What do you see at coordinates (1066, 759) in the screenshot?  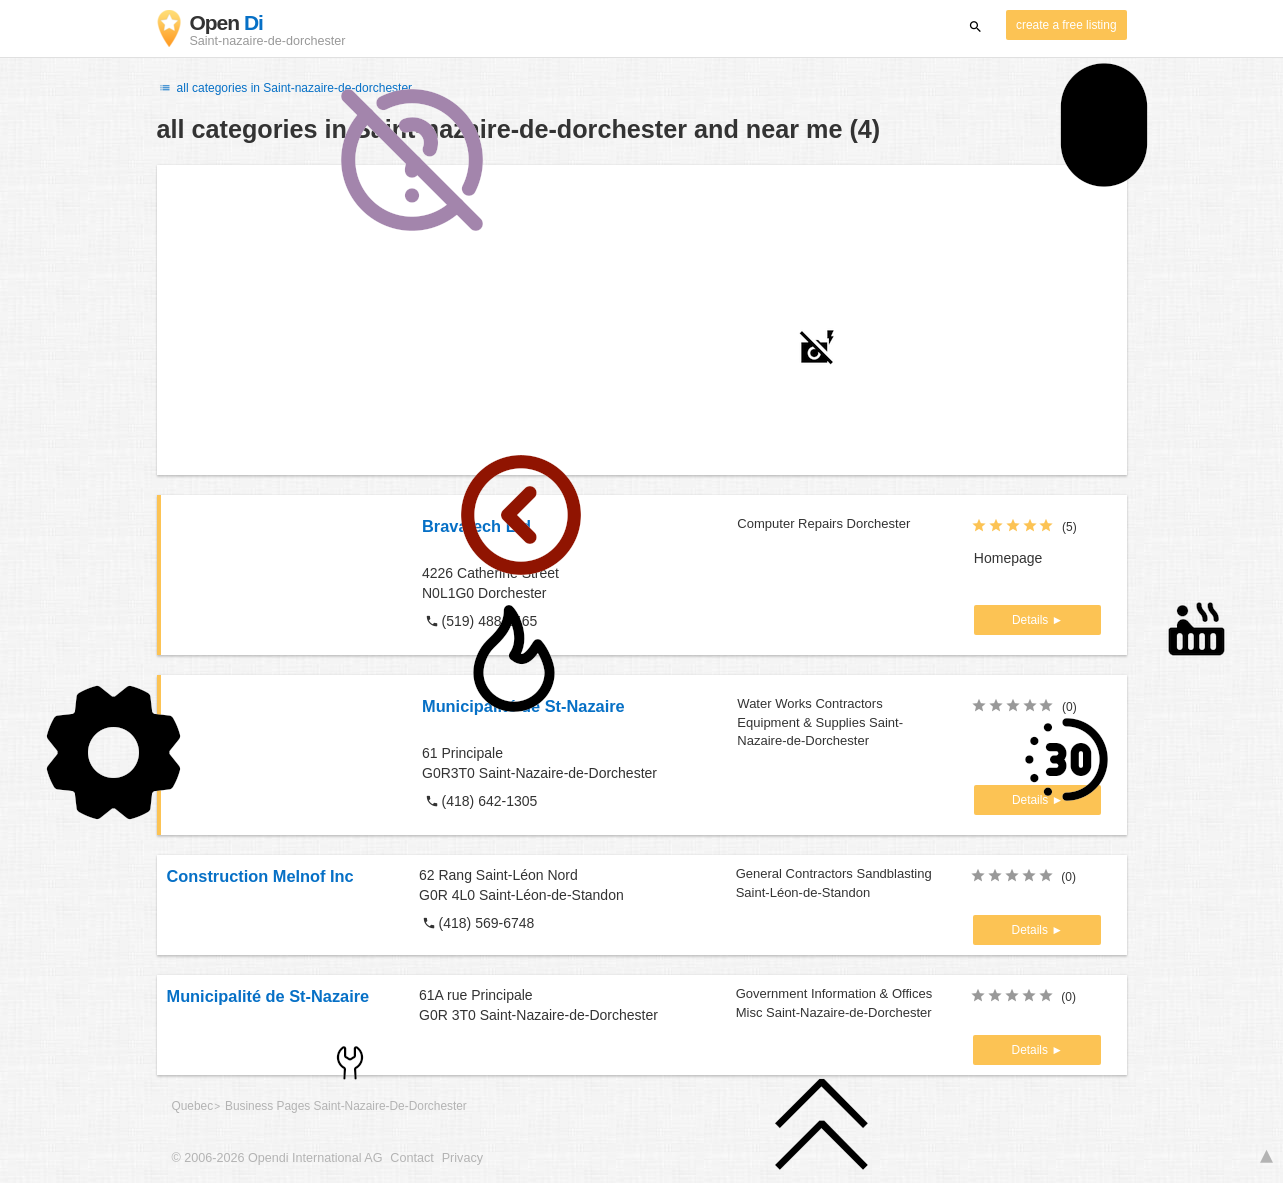 I see `set timer for 30 seconds or minutes` at bounding box center [1066, 759].